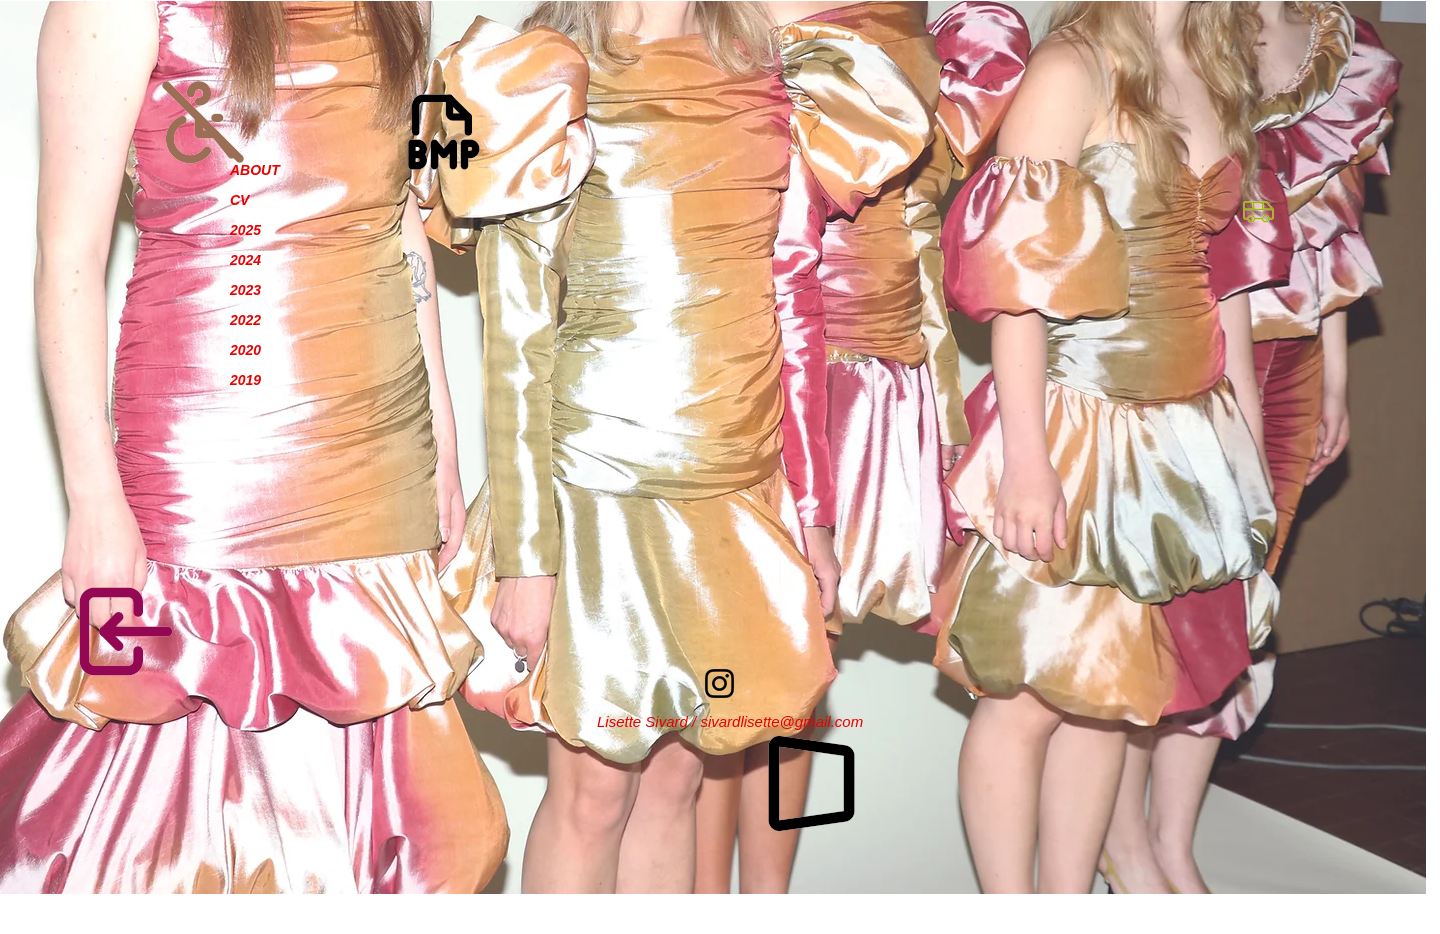 Image resolution: width=1440 pixels, height=934 pixels. Describe the element at coordinates (203, 122) in the screenshot. I see `accessibility features are turned off` at that location.